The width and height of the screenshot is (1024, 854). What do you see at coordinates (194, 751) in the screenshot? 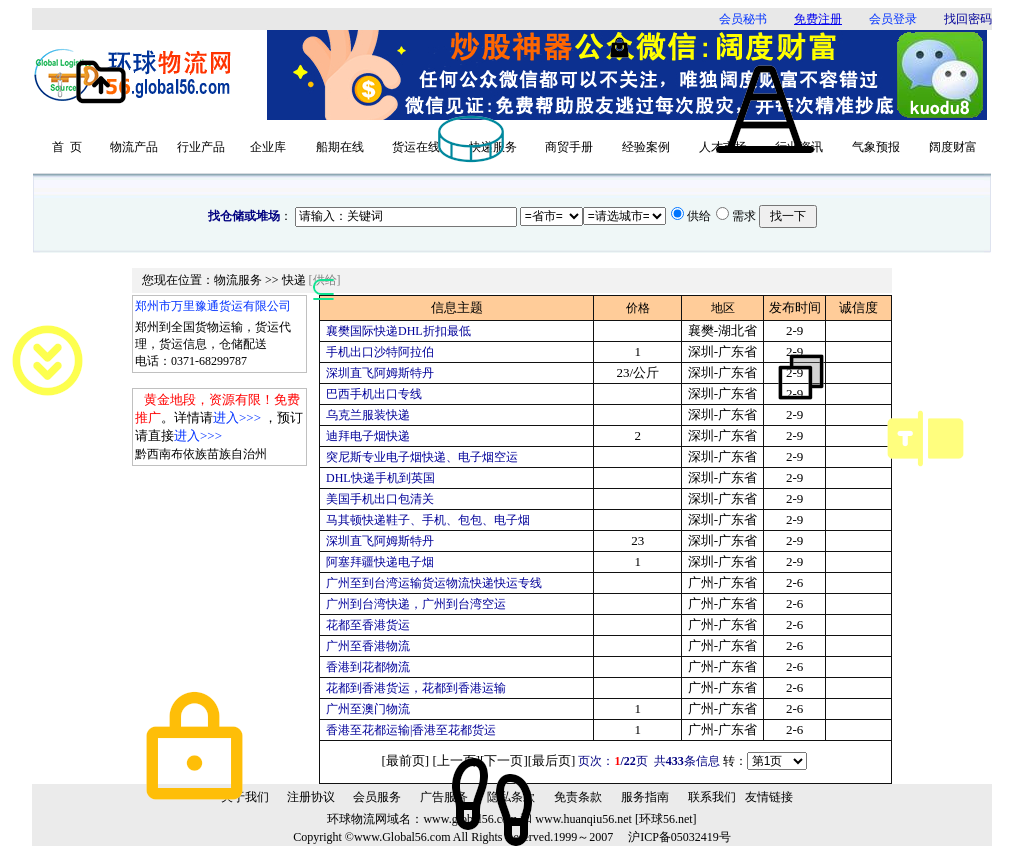
I see `lock or secure this item` at bounding box center [194, 751].